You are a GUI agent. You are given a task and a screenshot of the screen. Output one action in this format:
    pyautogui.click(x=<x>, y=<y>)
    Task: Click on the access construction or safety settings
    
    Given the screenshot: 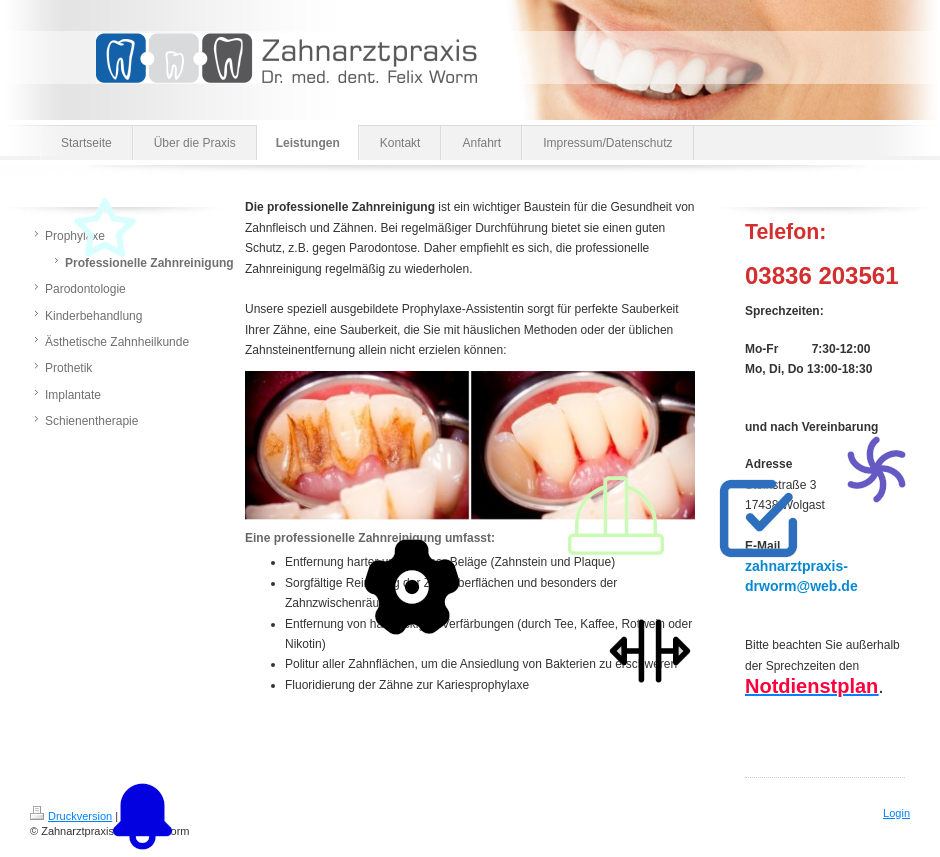 What is the action you would take?
    pyautogui.click(x=616, y=521)
    